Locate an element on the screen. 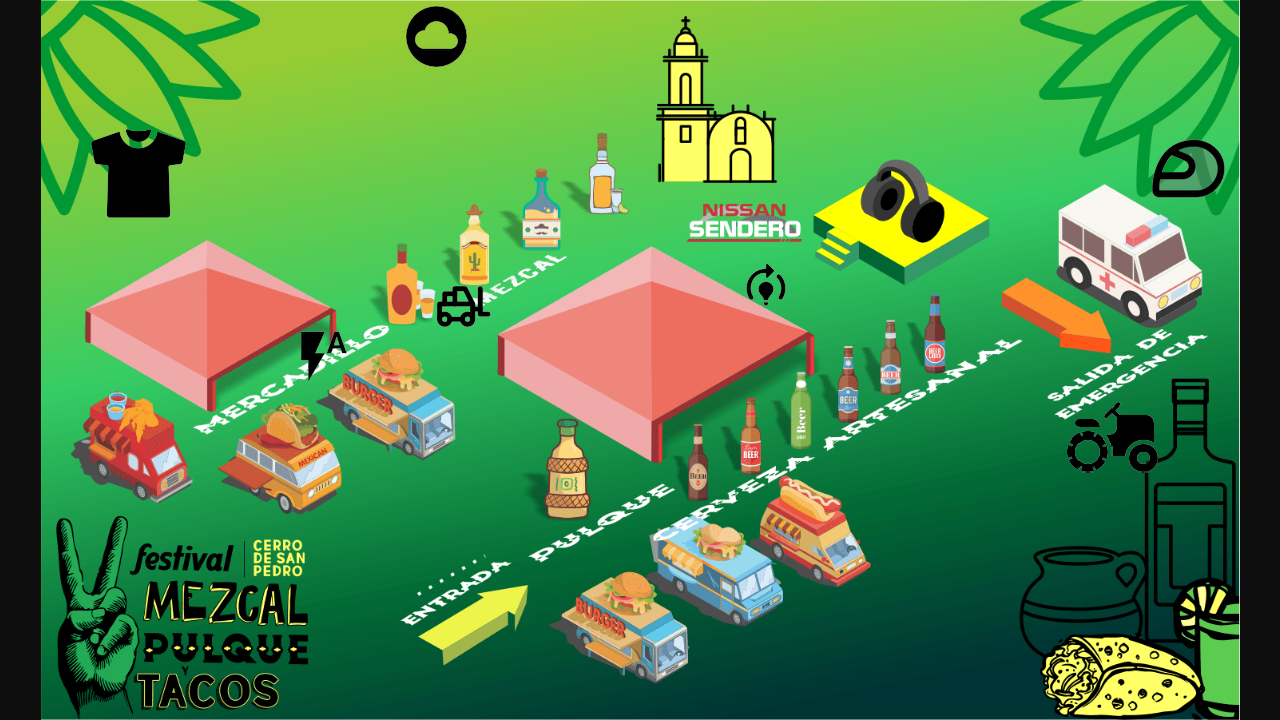 This screenshot has height=720, width=1280. indicates machine learning or AI model training in progress is located at coordinates (766, 286).